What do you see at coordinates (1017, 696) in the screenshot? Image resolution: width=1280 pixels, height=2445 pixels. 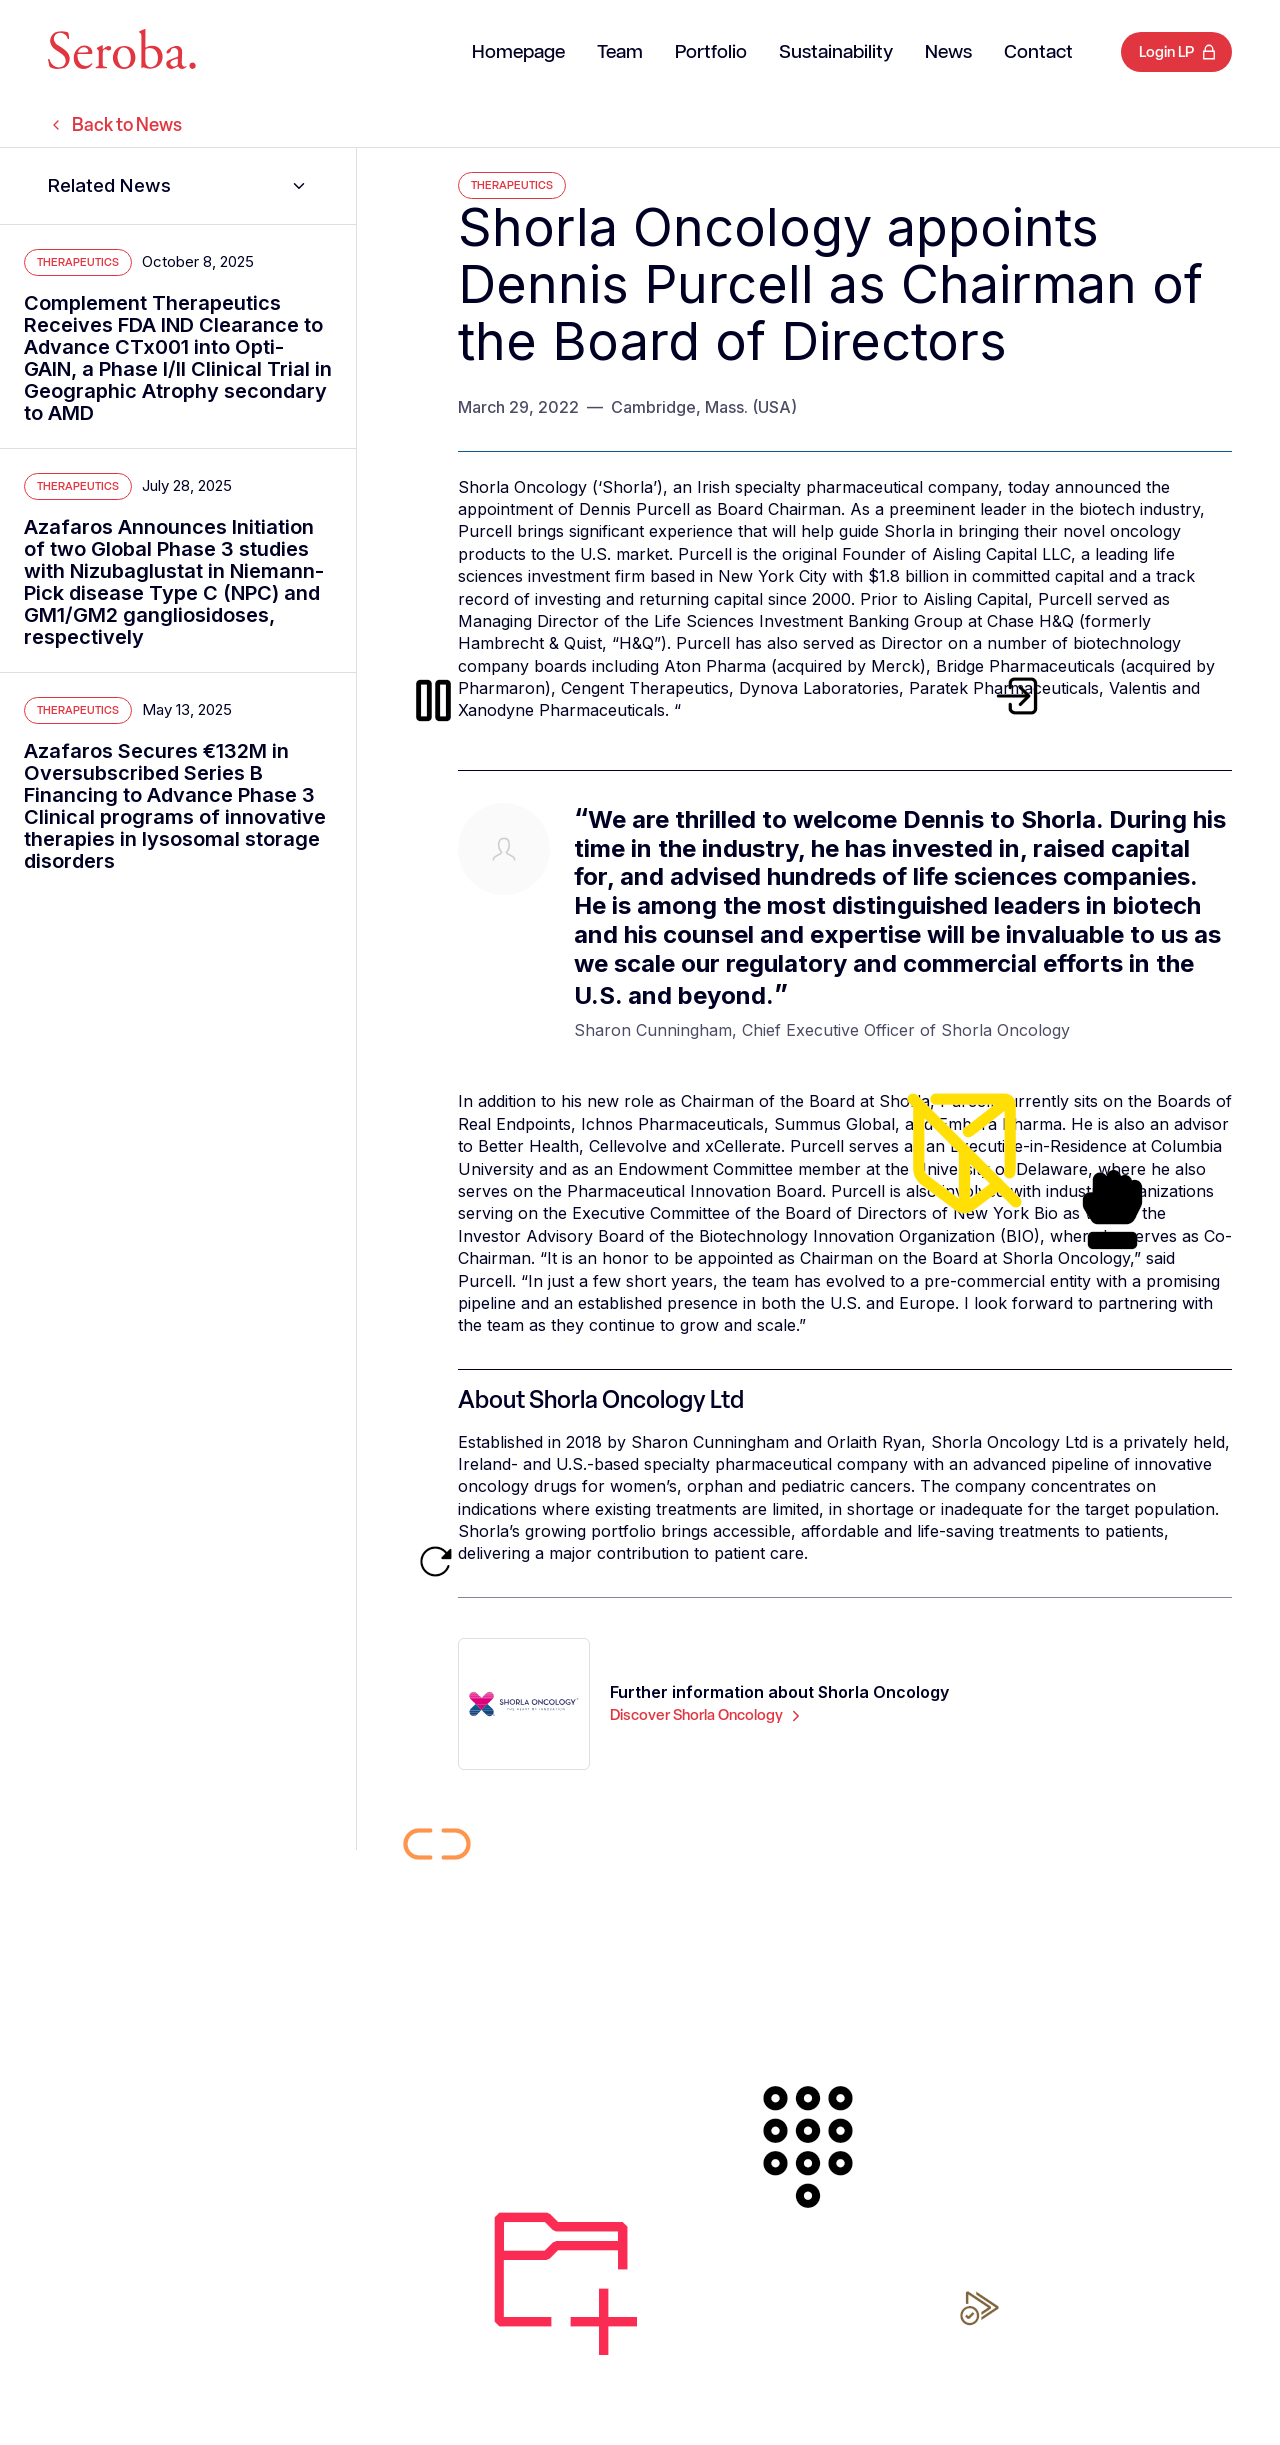 I see `log in to your account` at bounding box center [1017, 696].